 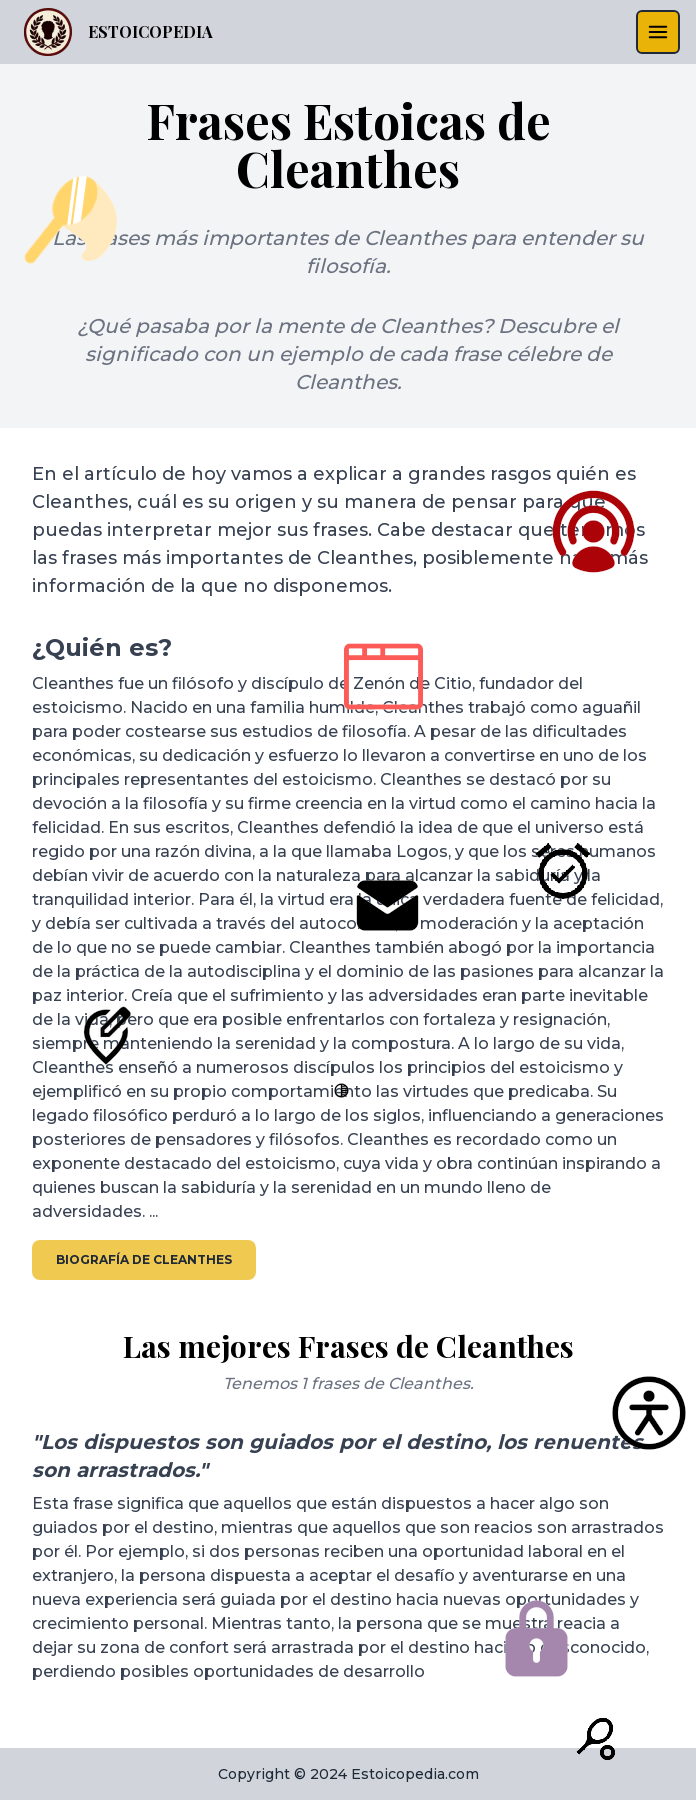 I want to click on open your inbox or messages, so click(x=387, y=905).